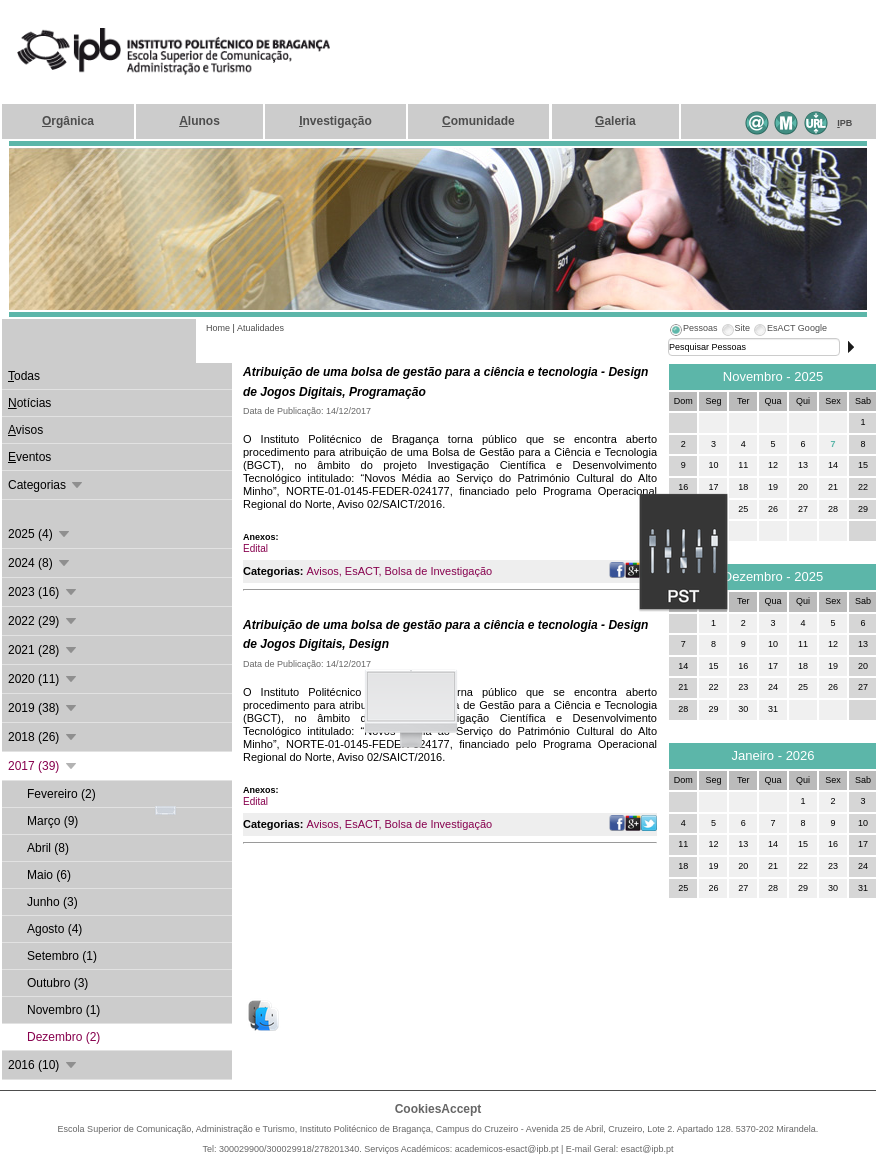 Image resolution: width=876 pixels, height=1160 pixels. Describe the element at coordinates (165, 810) in the screenshot. I see `connect a bluetooth keyboard` at that location.